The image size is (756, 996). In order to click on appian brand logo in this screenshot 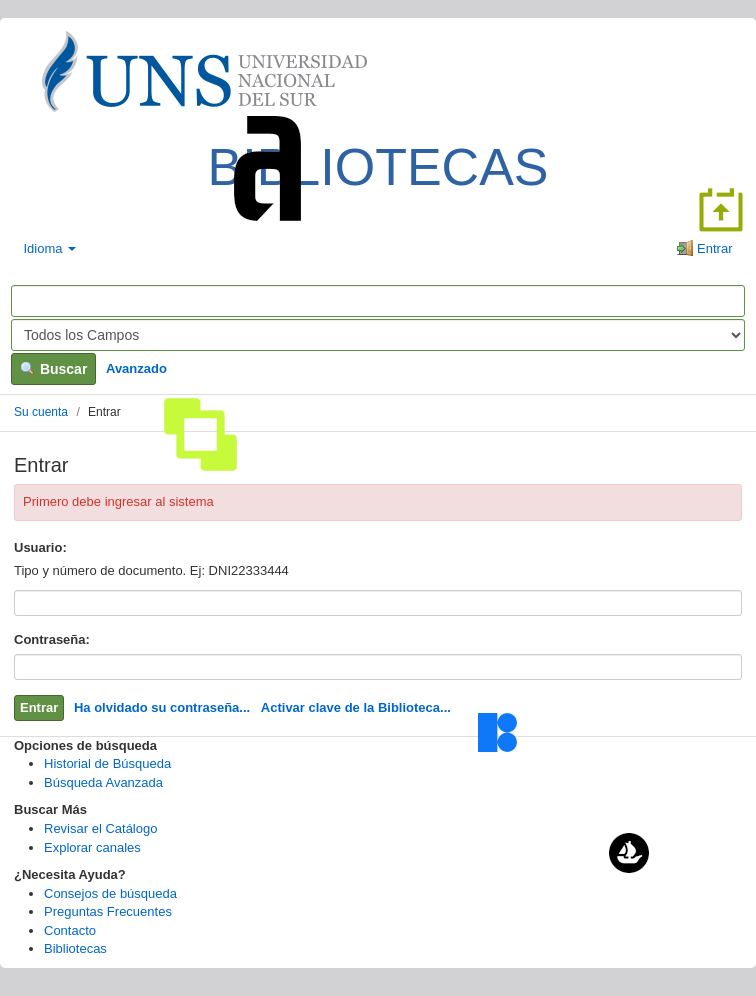, I will do `click(267, 168)`.